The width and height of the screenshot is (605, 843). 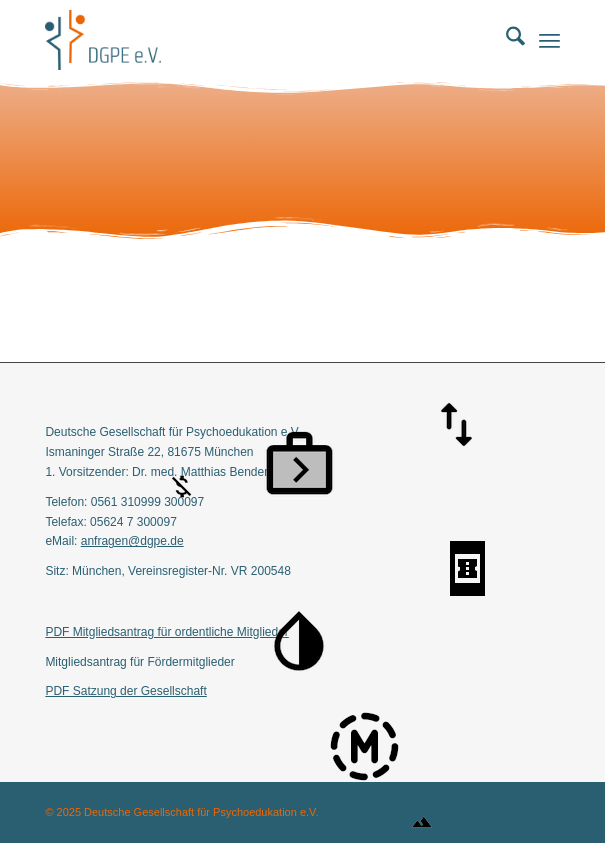 I want to click on toggle color inversion or contrast settings, so click(x=299, y=641).